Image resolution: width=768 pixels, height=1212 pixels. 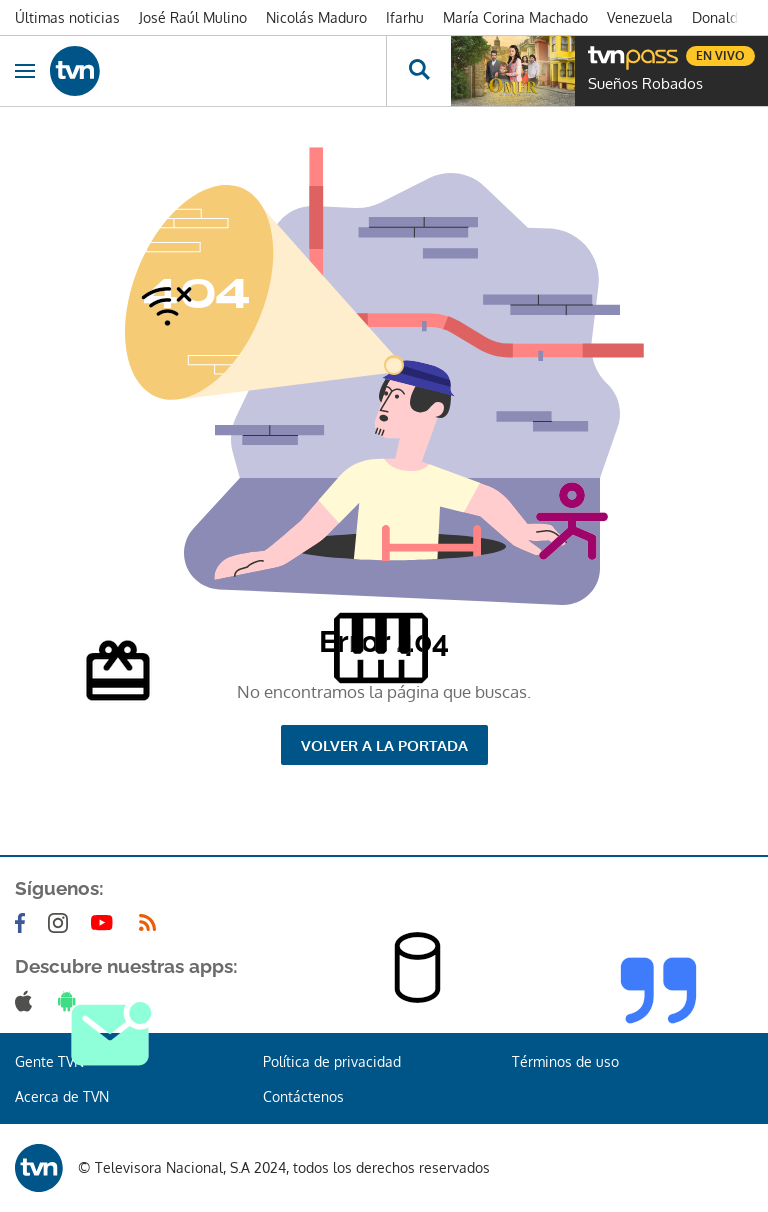 I want to click on insert a quotation or blockquote, so click(x=658, y=990).